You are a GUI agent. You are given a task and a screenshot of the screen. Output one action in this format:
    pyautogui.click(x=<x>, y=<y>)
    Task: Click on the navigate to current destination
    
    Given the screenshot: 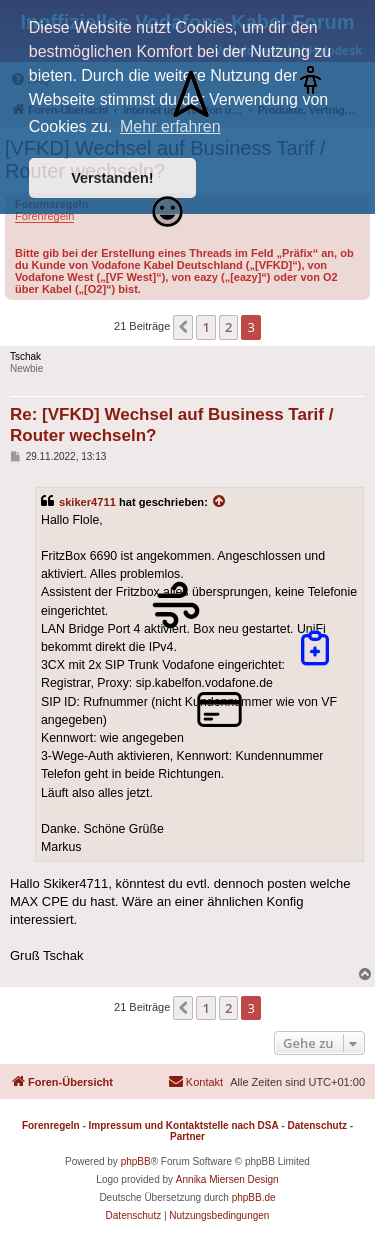 What is the action you would take?
    pyautogui.click(x=191, y=95)
    